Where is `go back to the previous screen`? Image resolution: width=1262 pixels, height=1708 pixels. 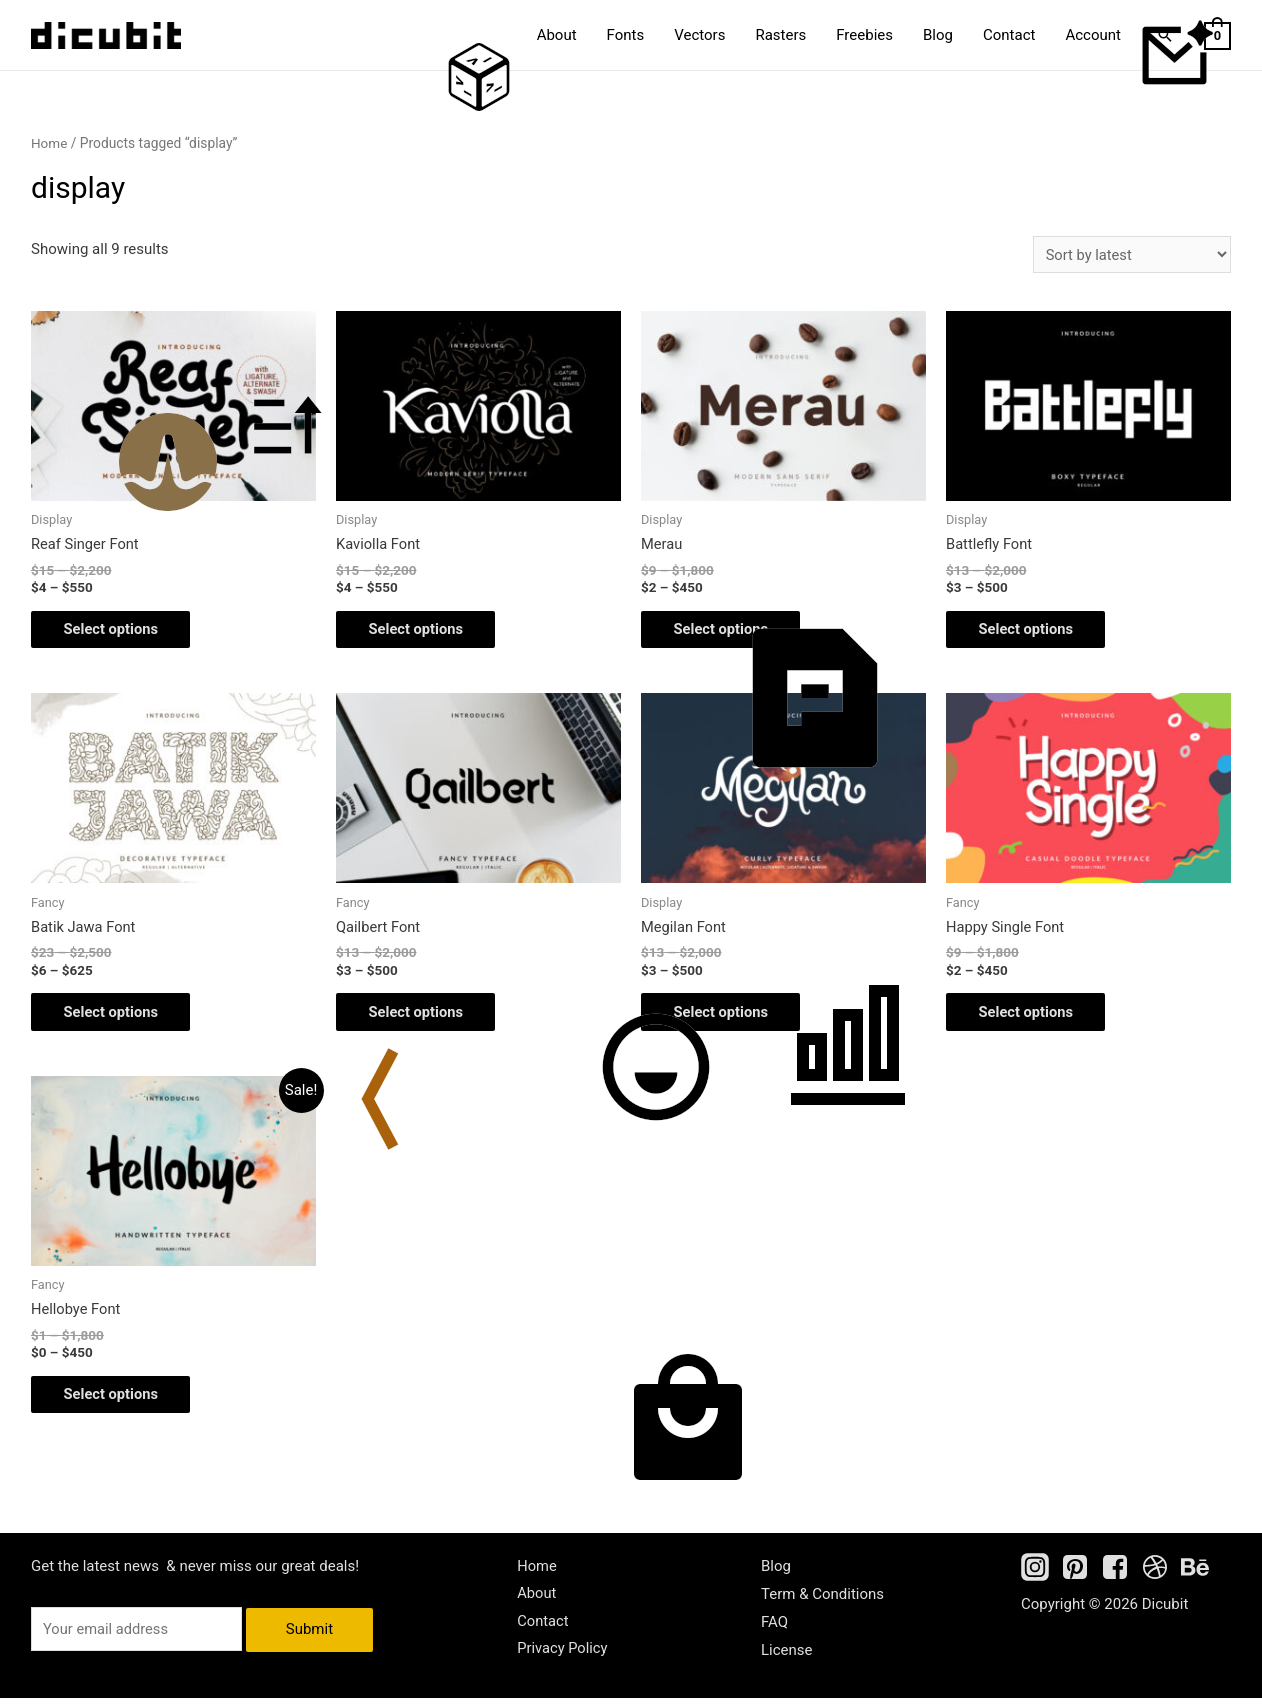
go back to the previous screen is located at coordinates (382, 1099).